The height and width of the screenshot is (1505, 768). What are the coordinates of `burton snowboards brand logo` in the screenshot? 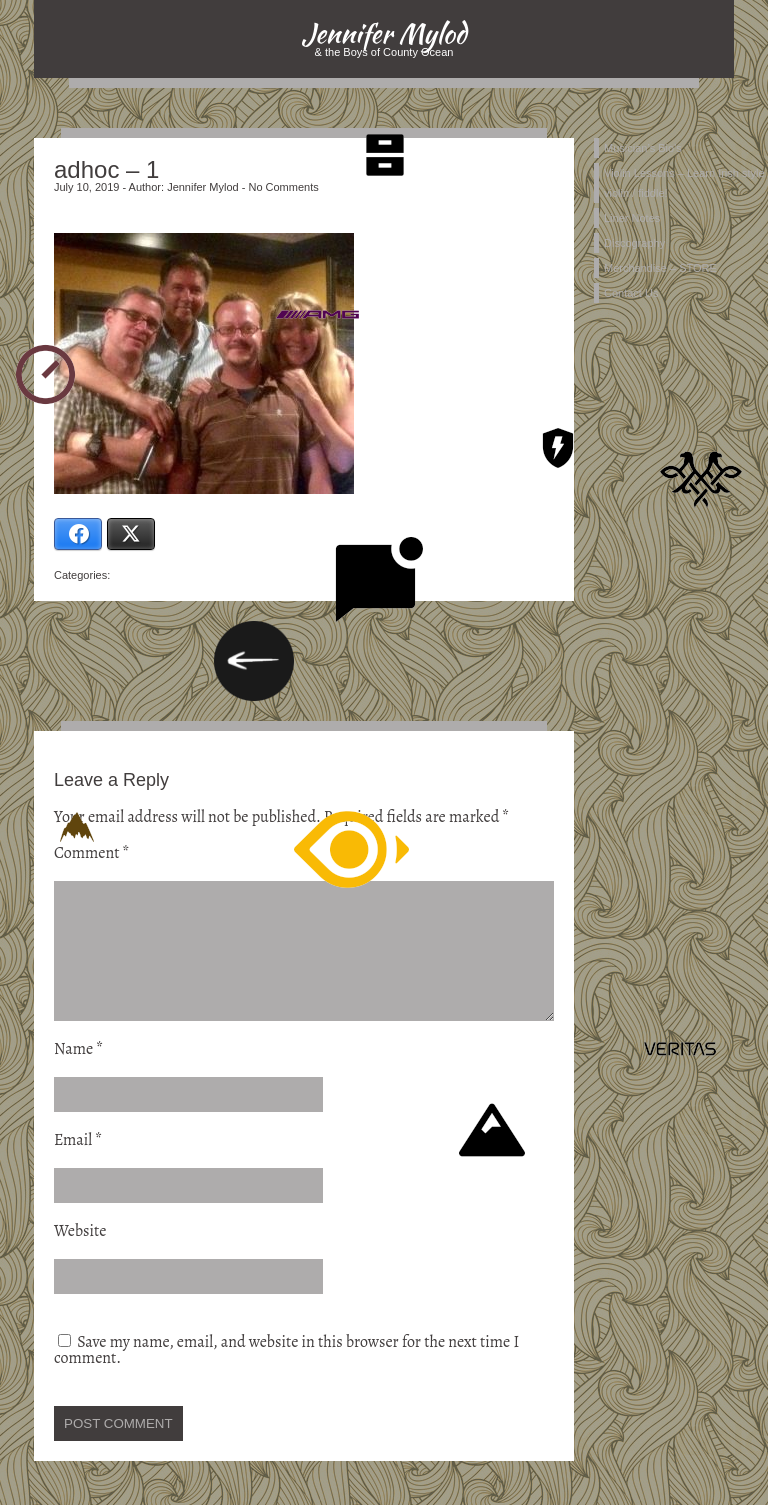 It's located at (77, 827).